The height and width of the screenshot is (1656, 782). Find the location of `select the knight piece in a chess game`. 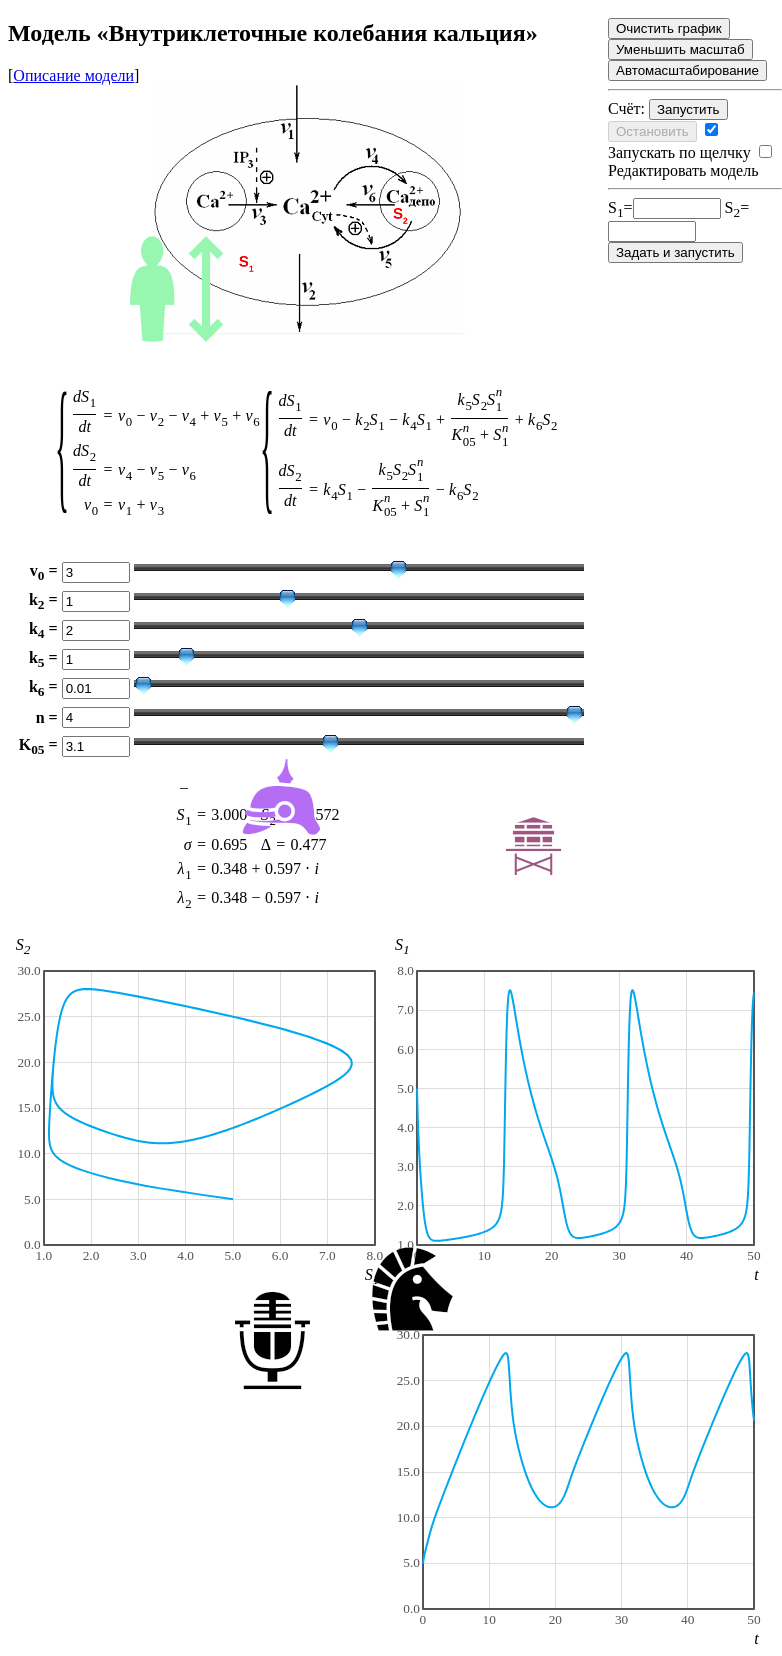

select the knight piece in a chess game is located at coordinates (413, 1289).